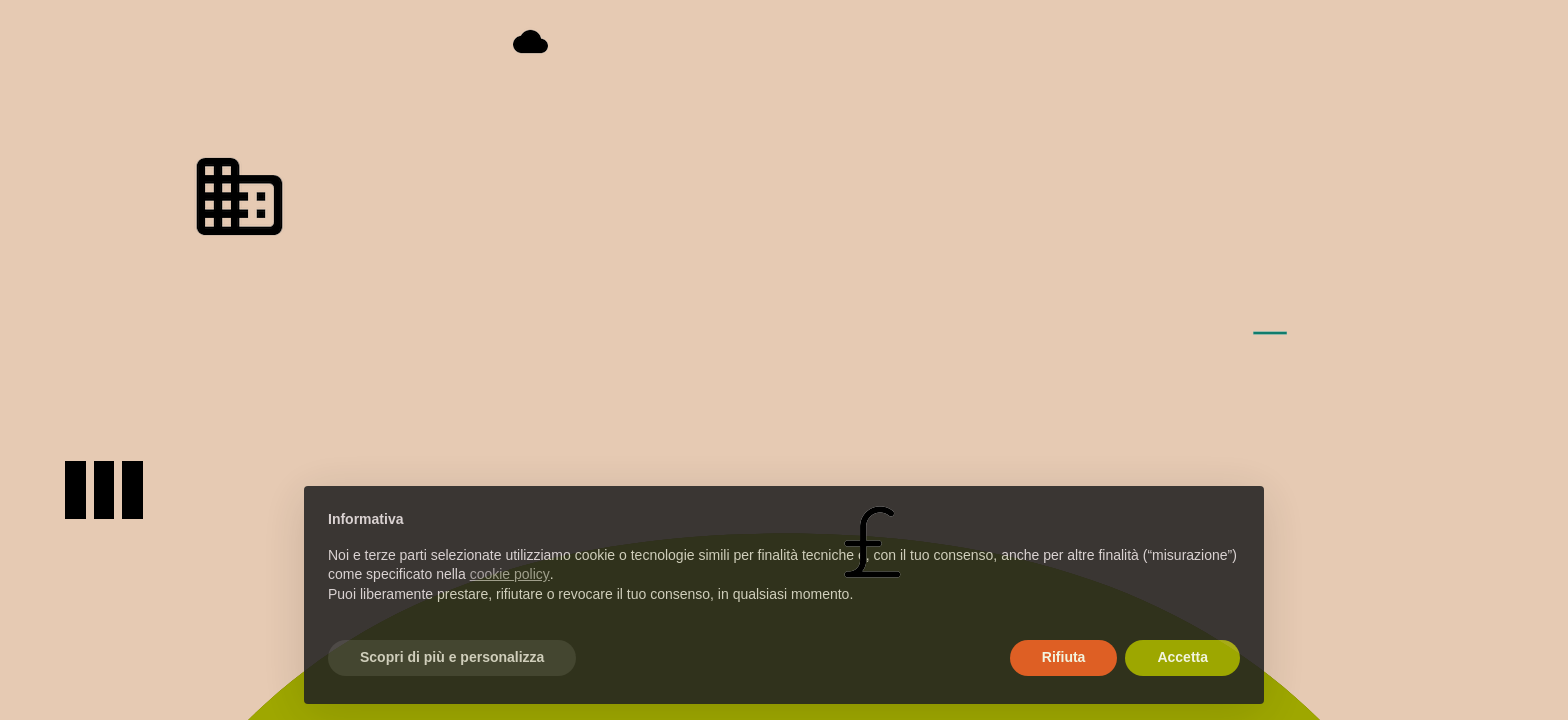 The width and height of the screenshot is (1568, 720). What do you see at coordinates (1268, 331) in the screenshot?
I see `minimize the current window` at bounding box center [1268, 331].